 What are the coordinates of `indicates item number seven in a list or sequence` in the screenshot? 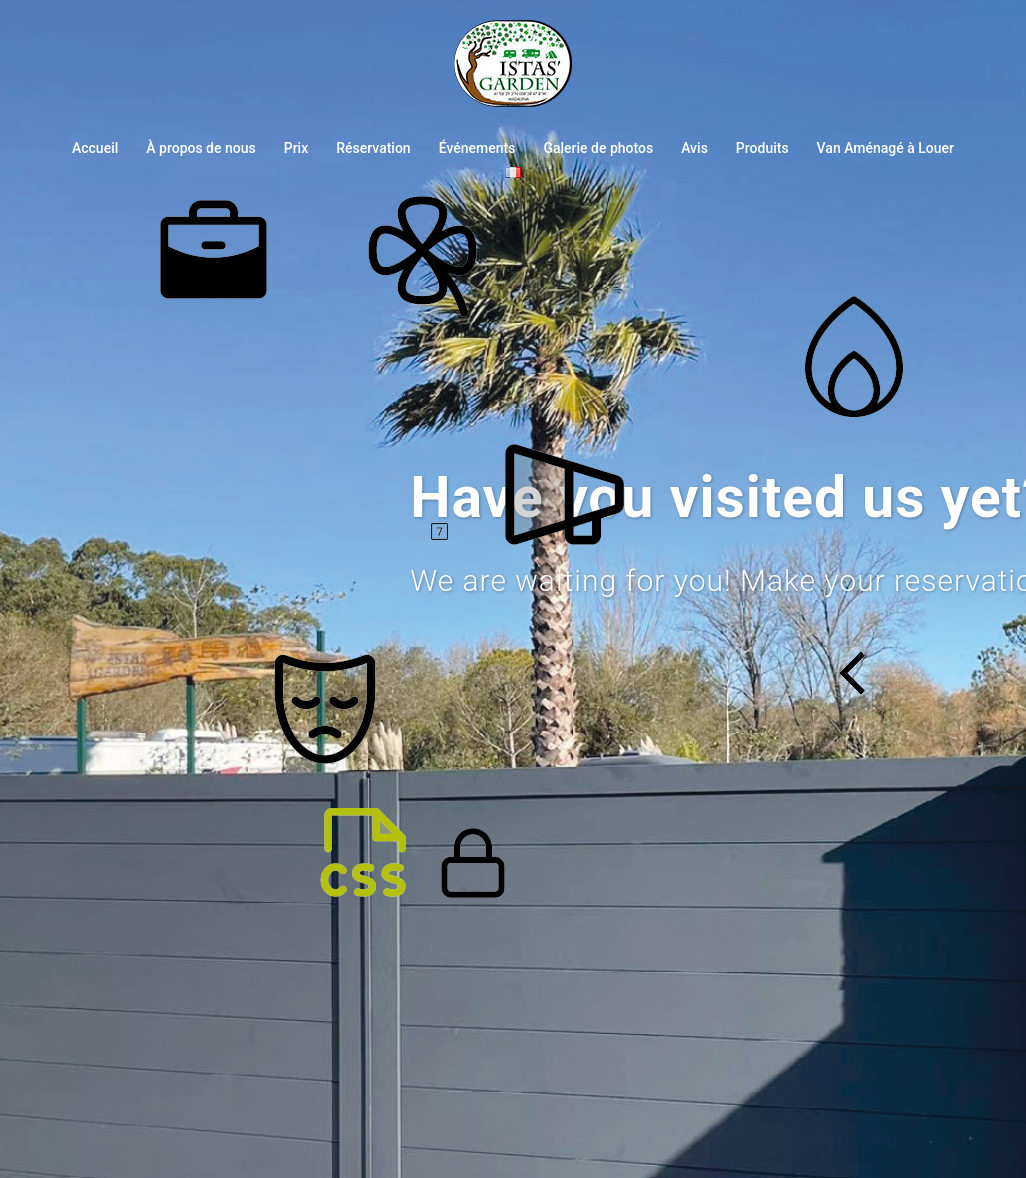 It's located at (439, 531).